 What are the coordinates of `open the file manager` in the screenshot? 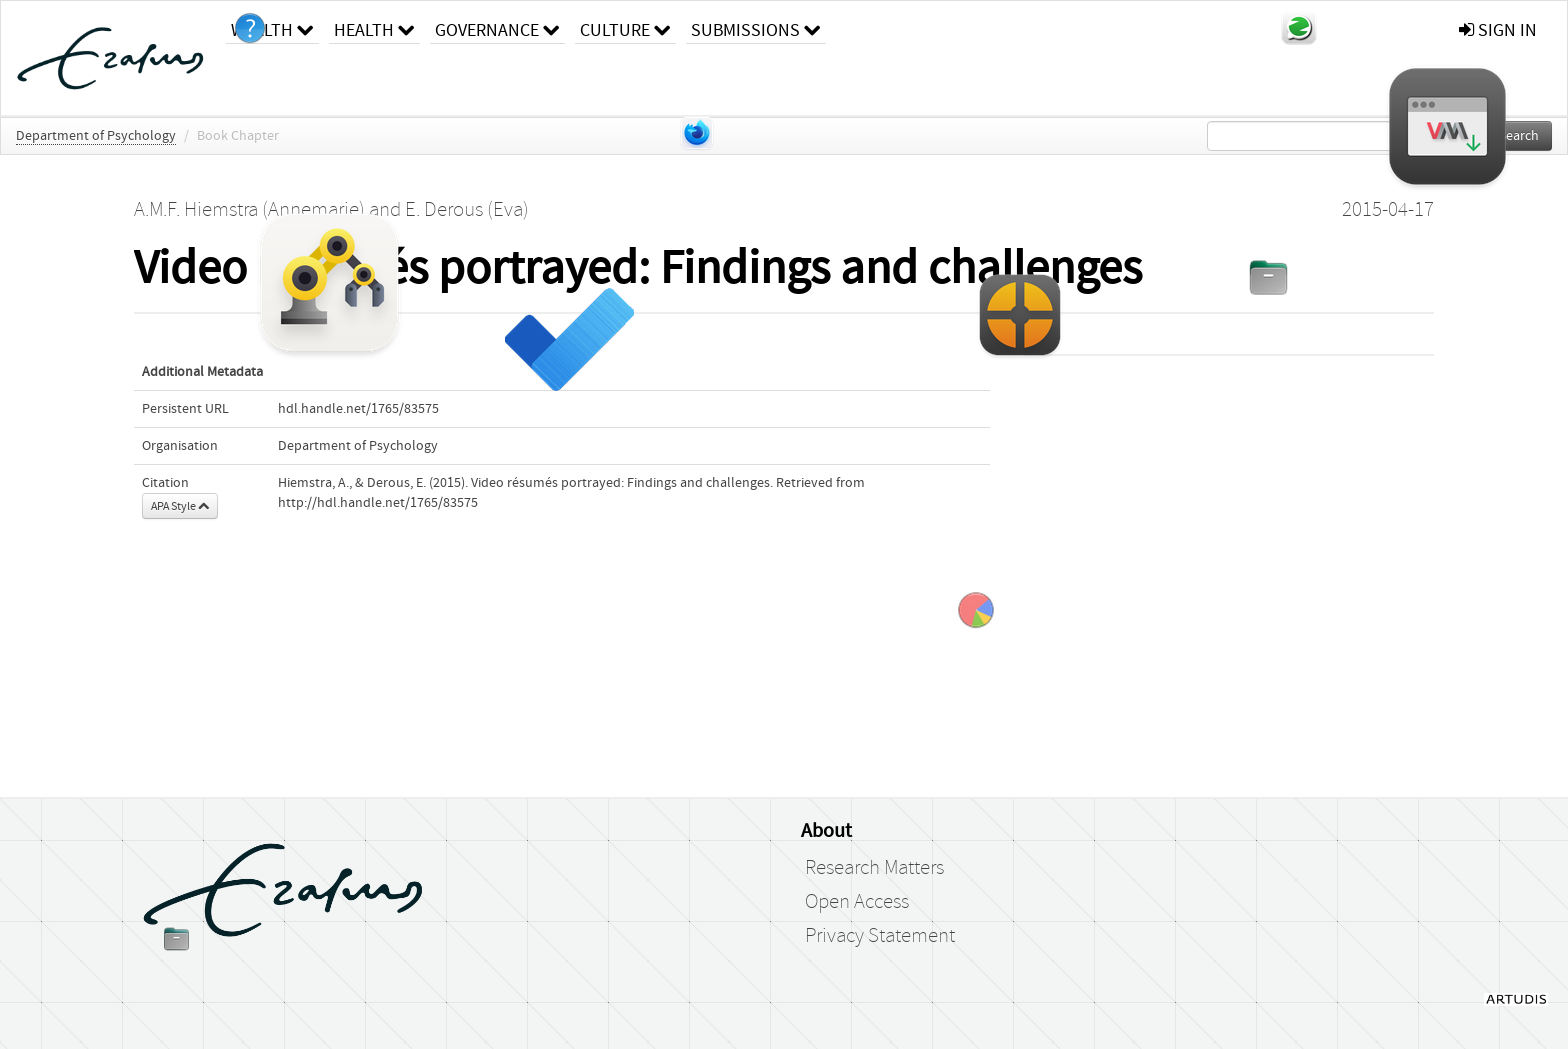 It's located at (1268, 277).